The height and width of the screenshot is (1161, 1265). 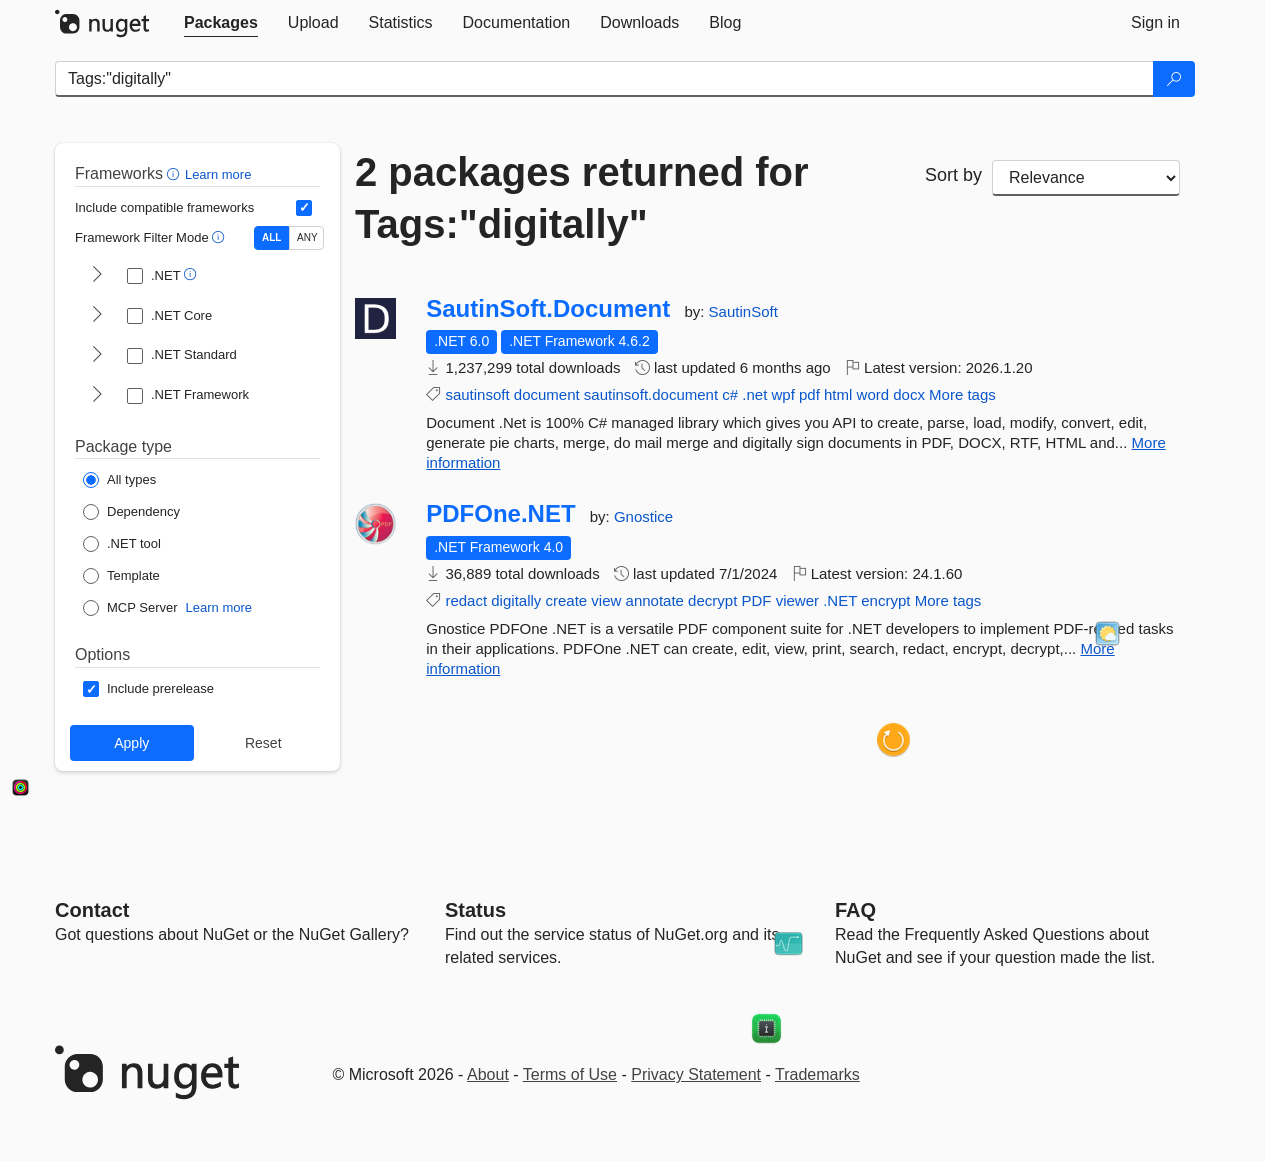 What do you see at coordinates (894, 740) in the screenshot?
I see `restart the system` at bounding box center [894, 740].